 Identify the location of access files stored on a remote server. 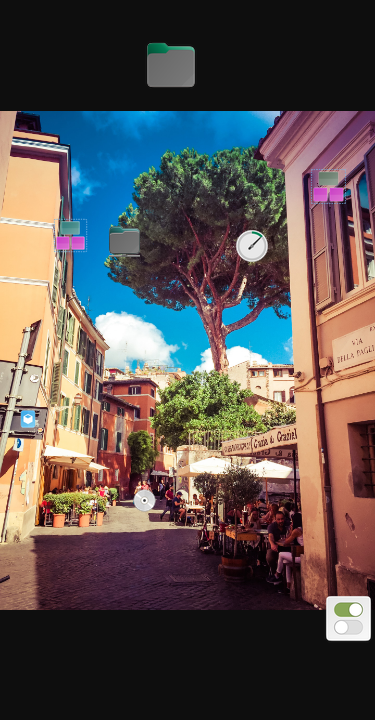
(124, 241).